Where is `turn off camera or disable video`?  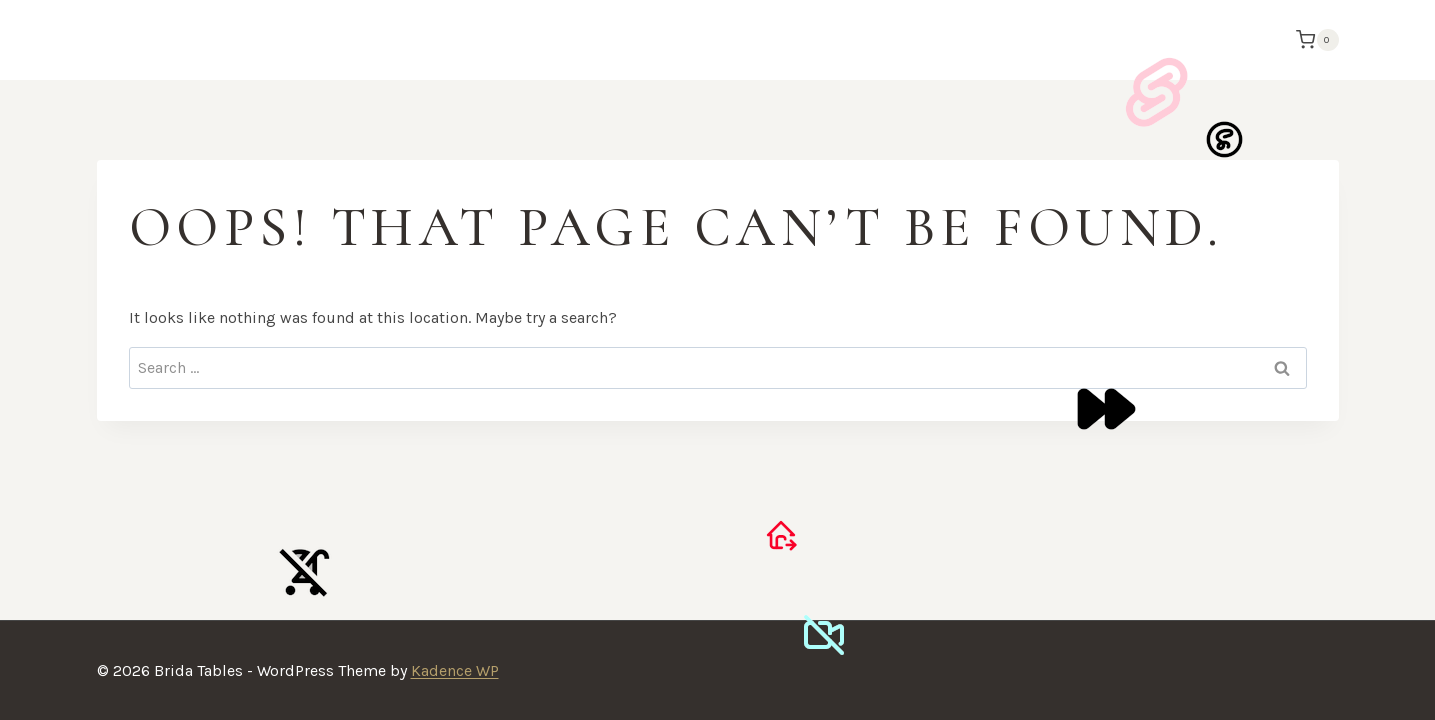
turn off camera or disable video is located at coordinates (824, 635).